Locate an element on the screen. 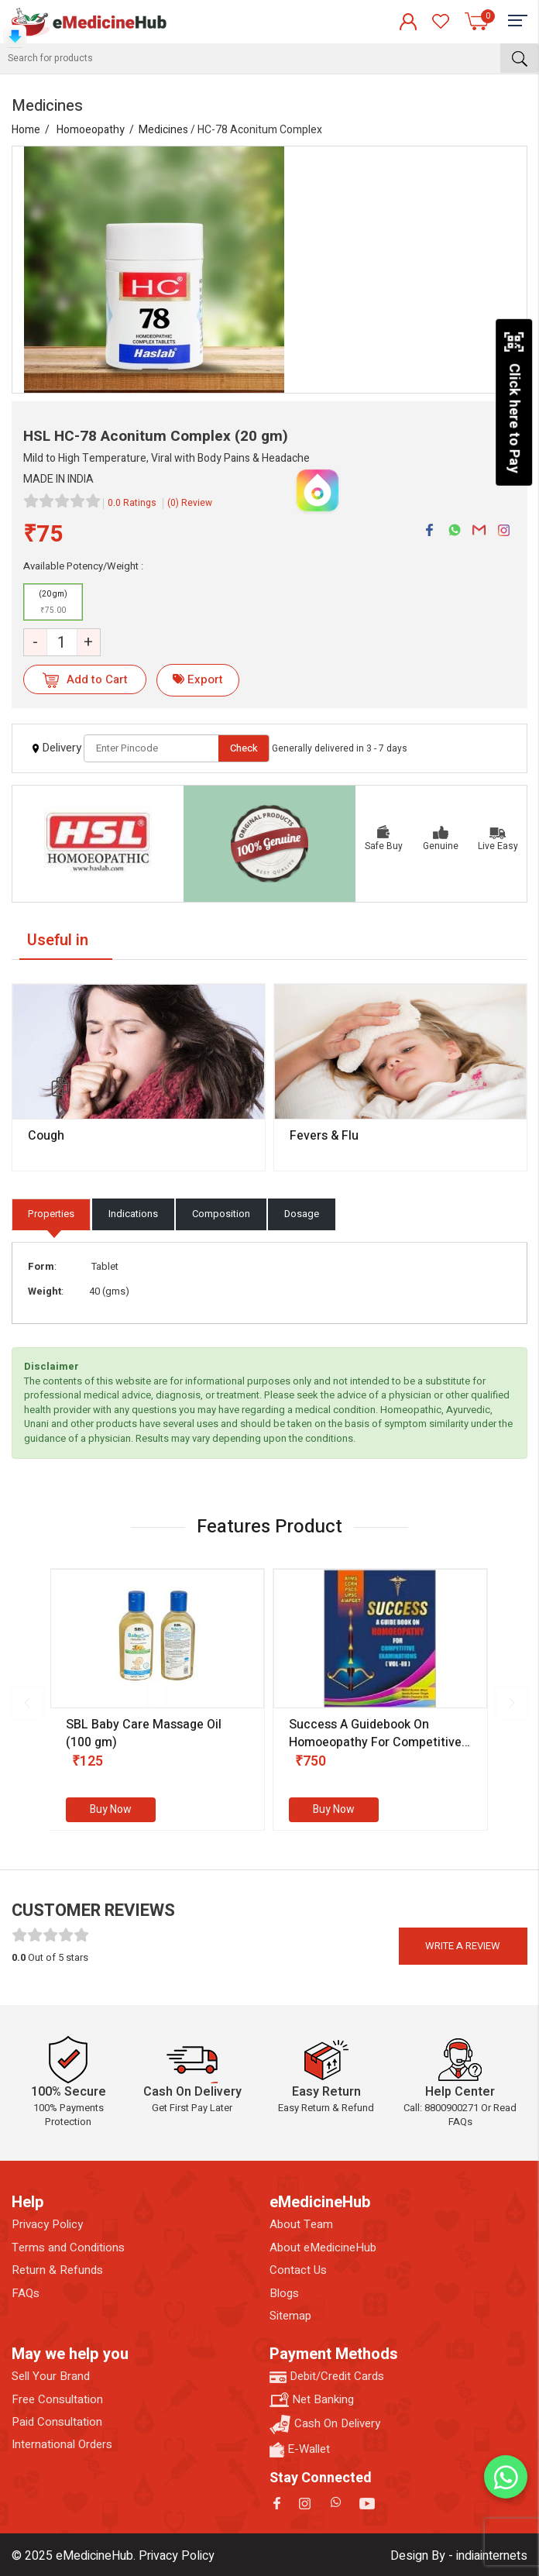  access frequently asked questions is located at coordinates (60, 1086).